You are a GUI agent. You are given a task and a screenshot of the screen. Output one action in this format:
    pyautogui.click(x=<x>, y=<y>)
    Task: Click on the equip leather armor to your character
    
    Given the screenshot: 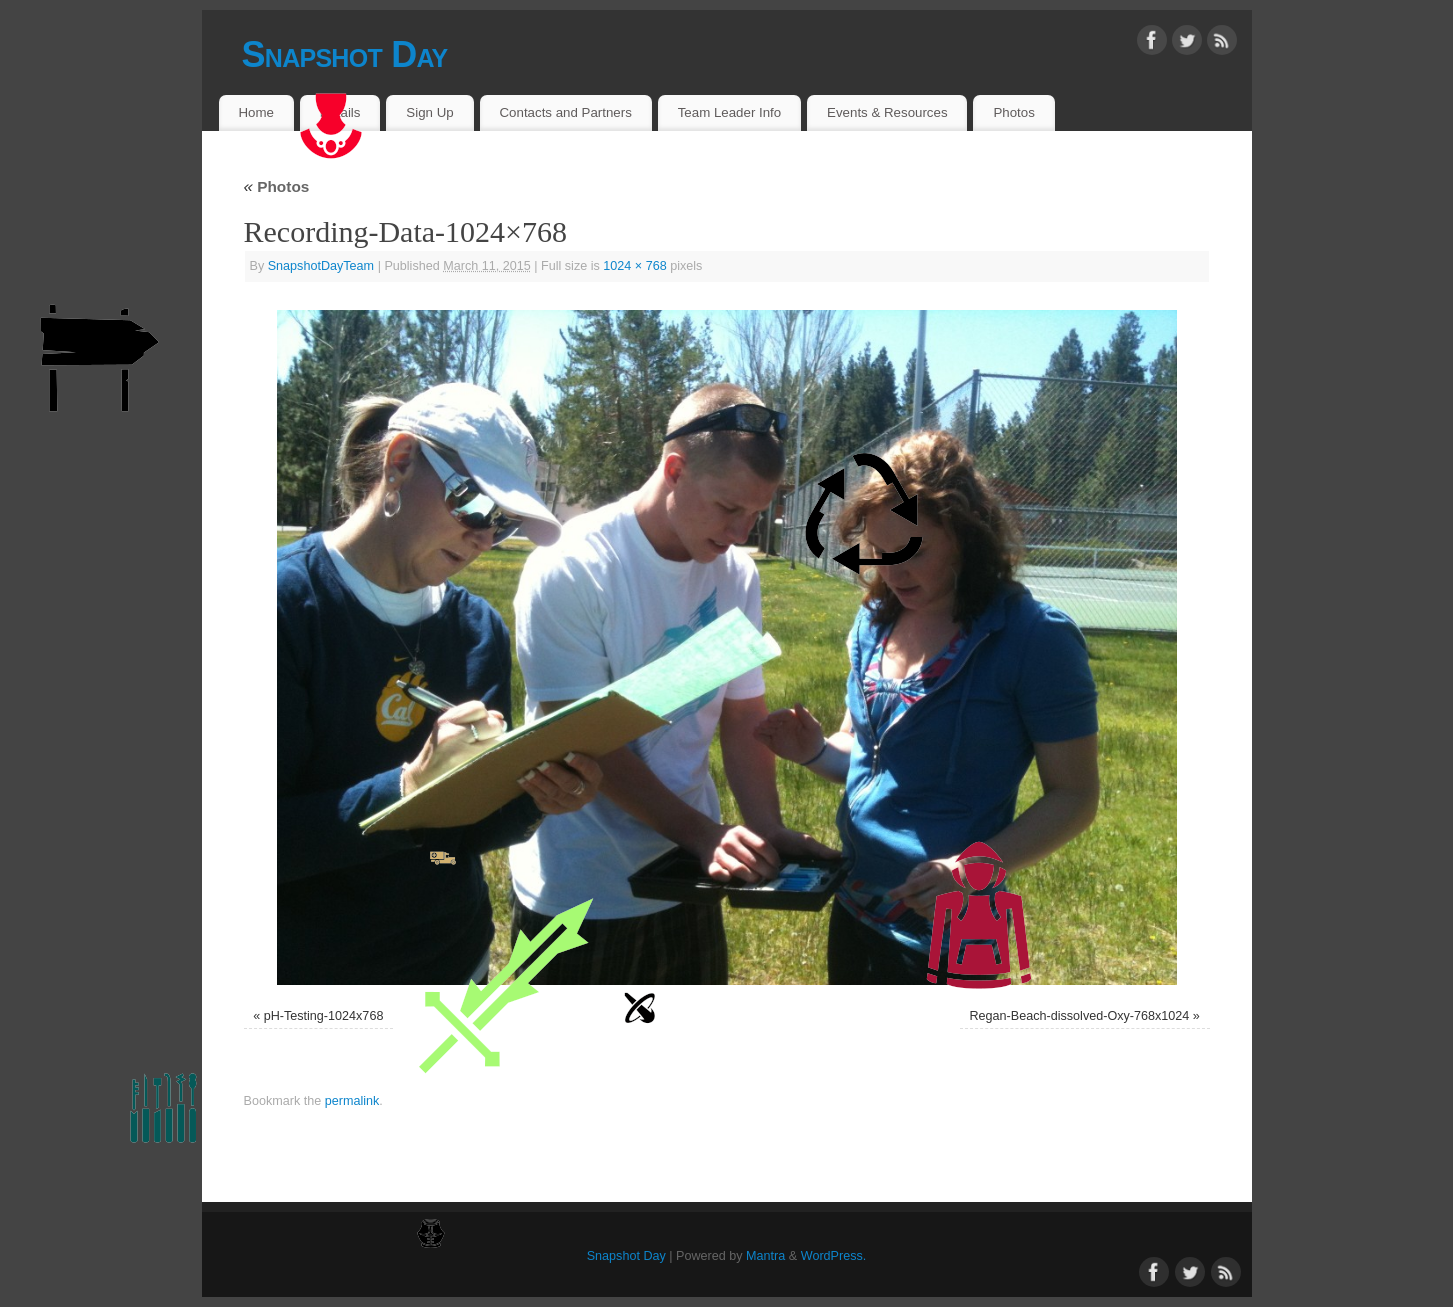 What is the action you would take?
    pyautogui.click(x=430, y=1233)
    